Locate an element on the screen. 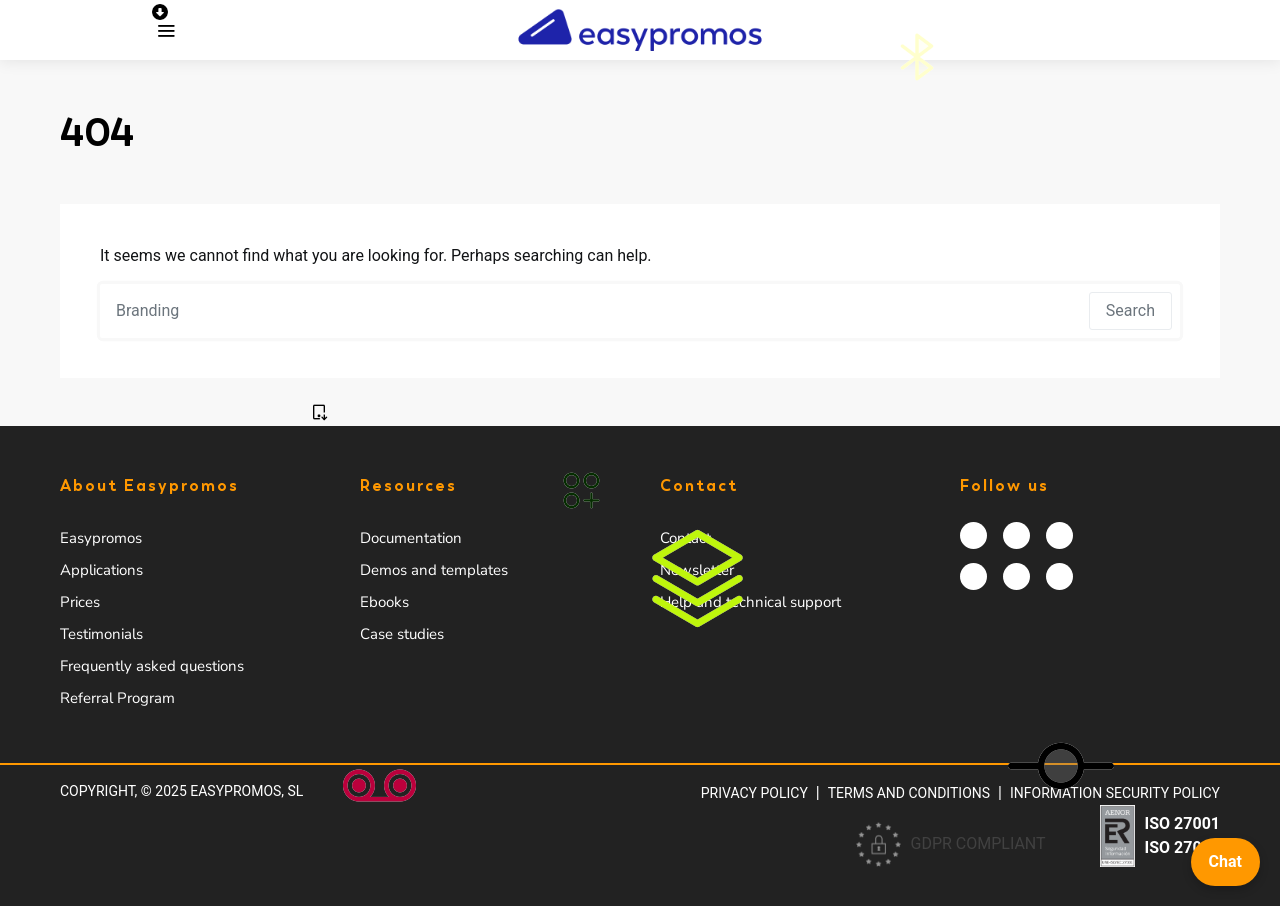  download content to tablet is located at coordinates (319, 412).